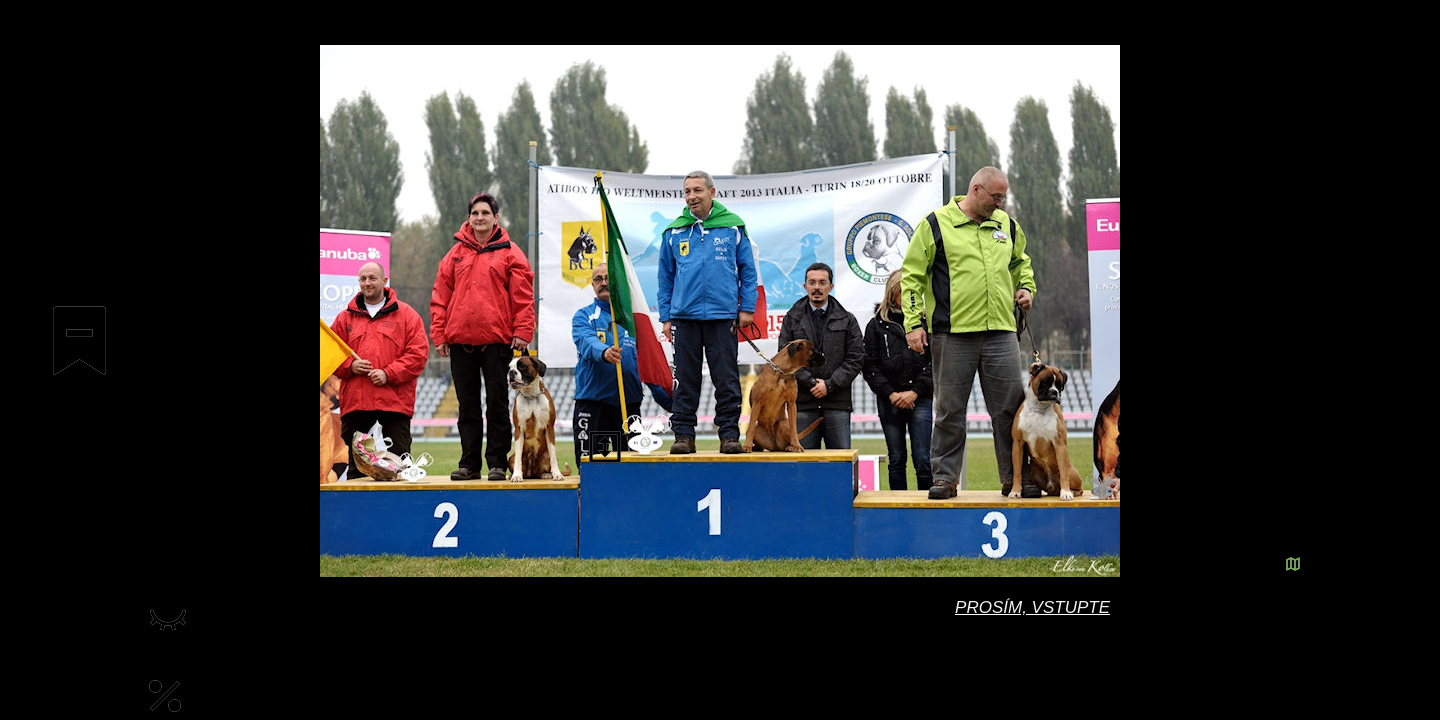  Describe the element at coordinates (1293, 564) in the screenshot. I see `view map or navigation` at that location.